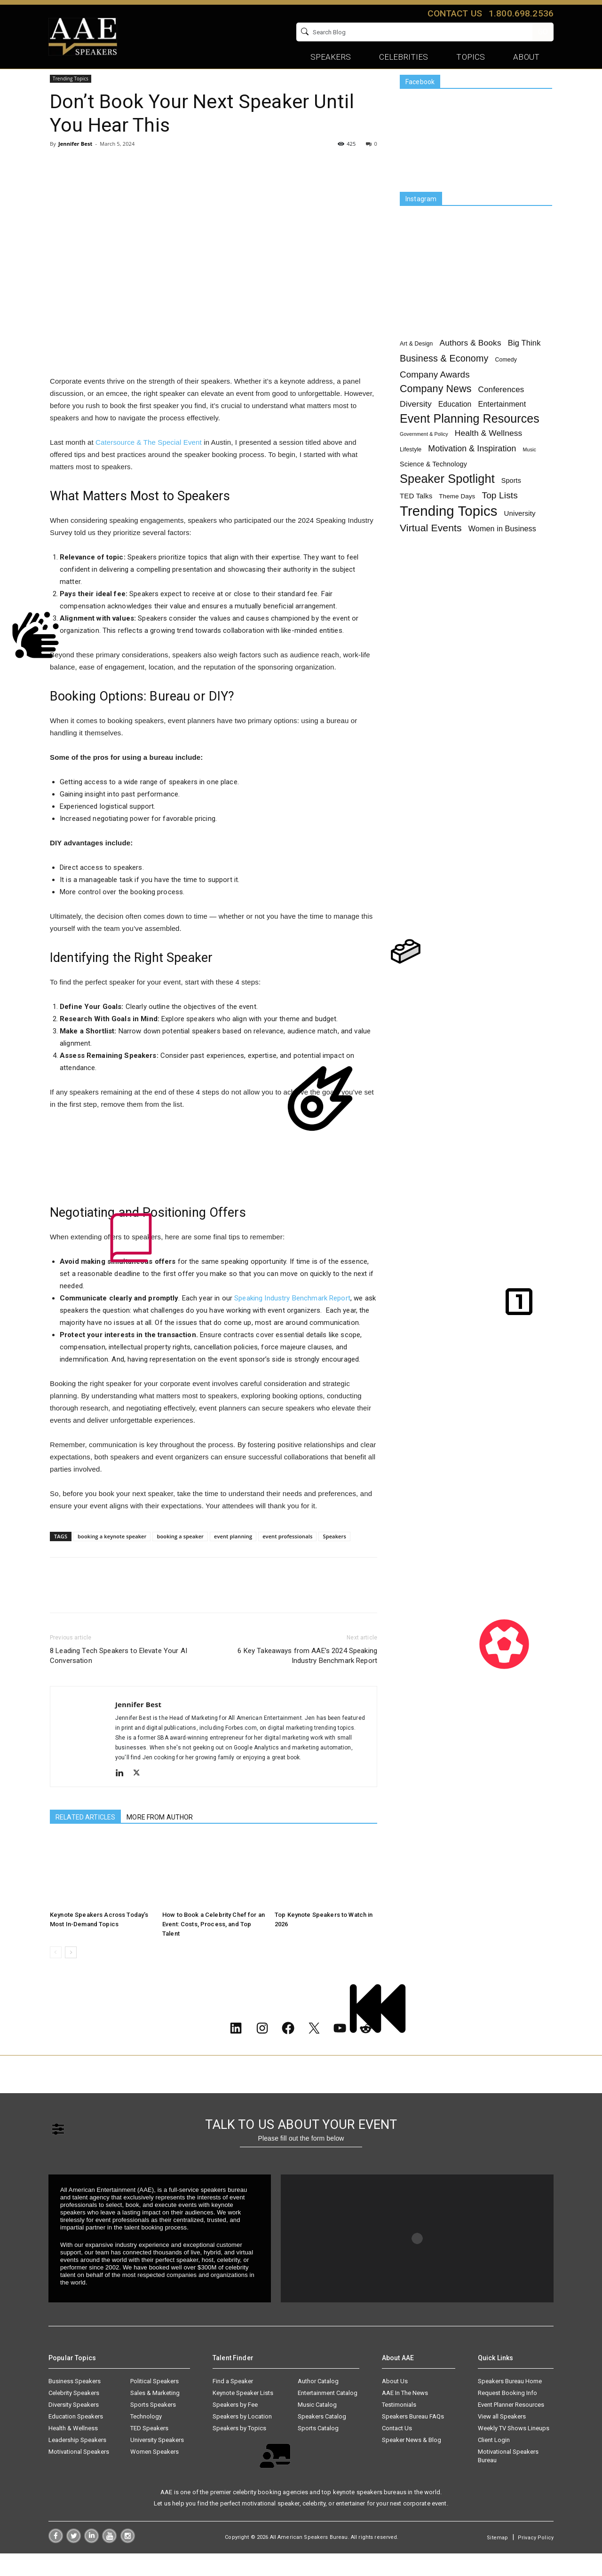  What do you see at coordinates (519, 1301) in the screenshot?
I see `select option one or first choice` at bounding box center [519, 1301].